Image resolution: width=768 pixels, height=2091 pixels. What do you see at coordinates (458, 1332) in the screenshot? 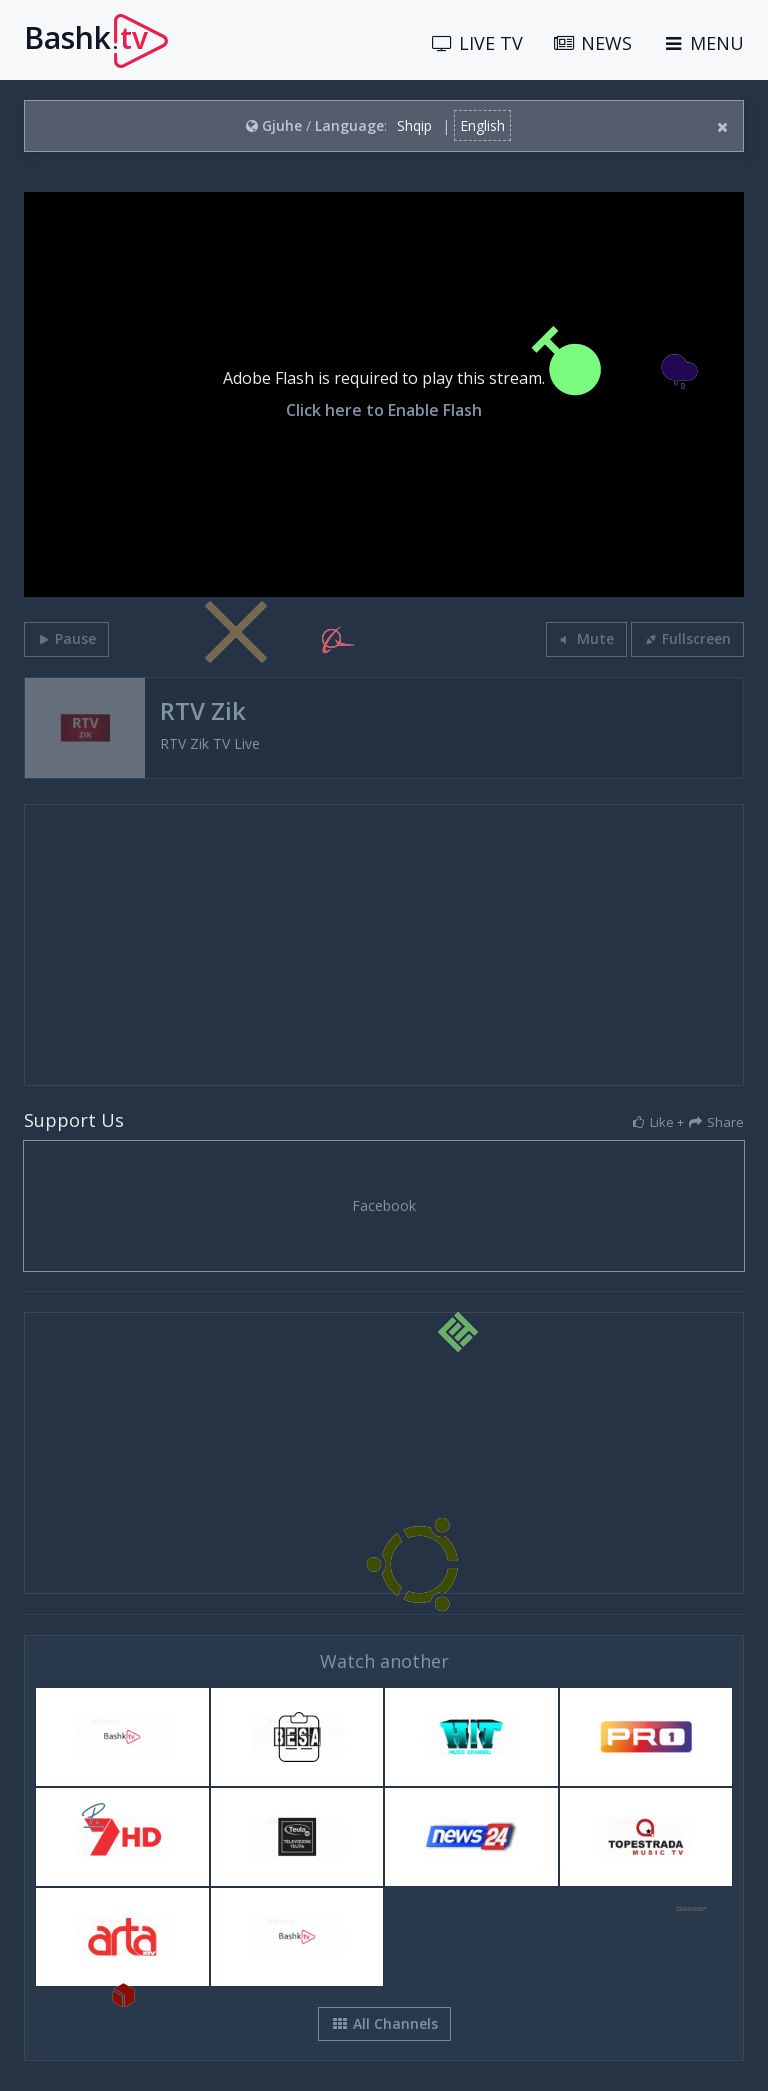
I see `litiengine game engine logo` at bounding box center [458, 1332].